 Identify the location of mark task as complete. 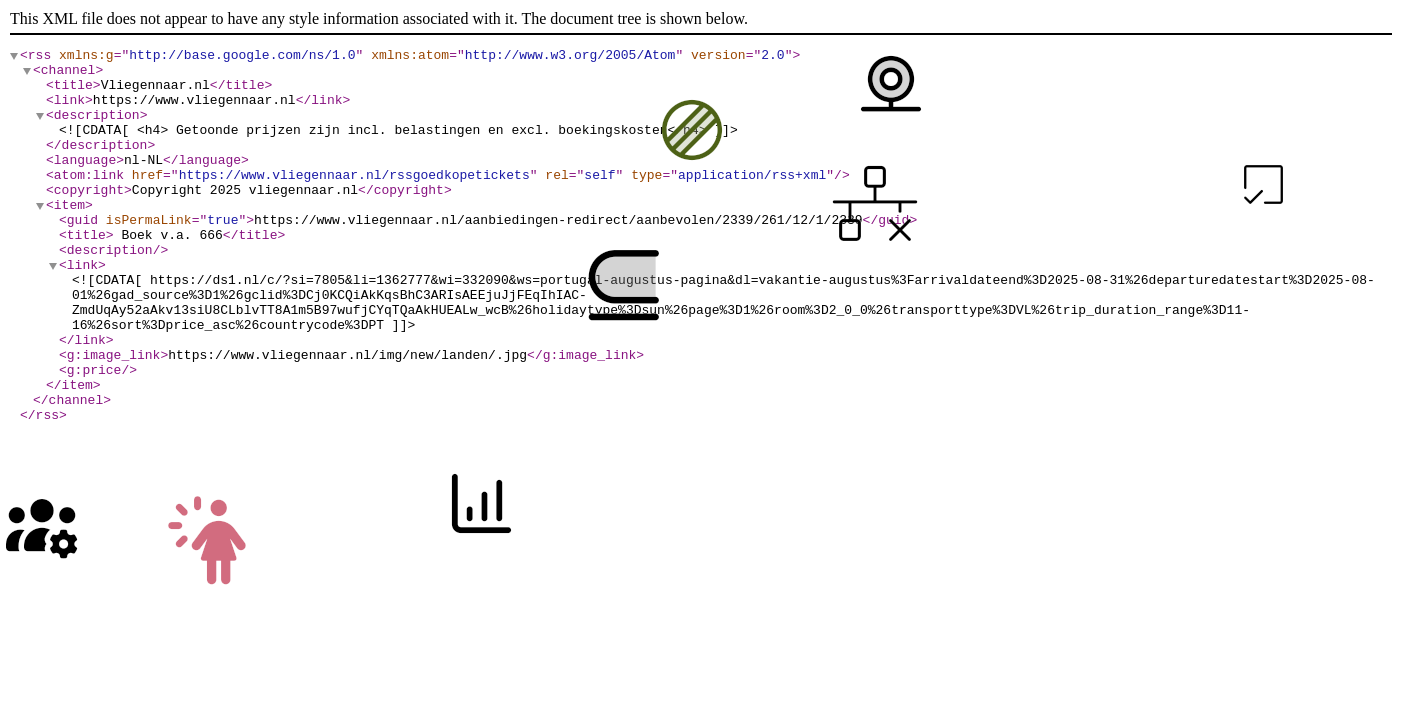
(1263, 184).